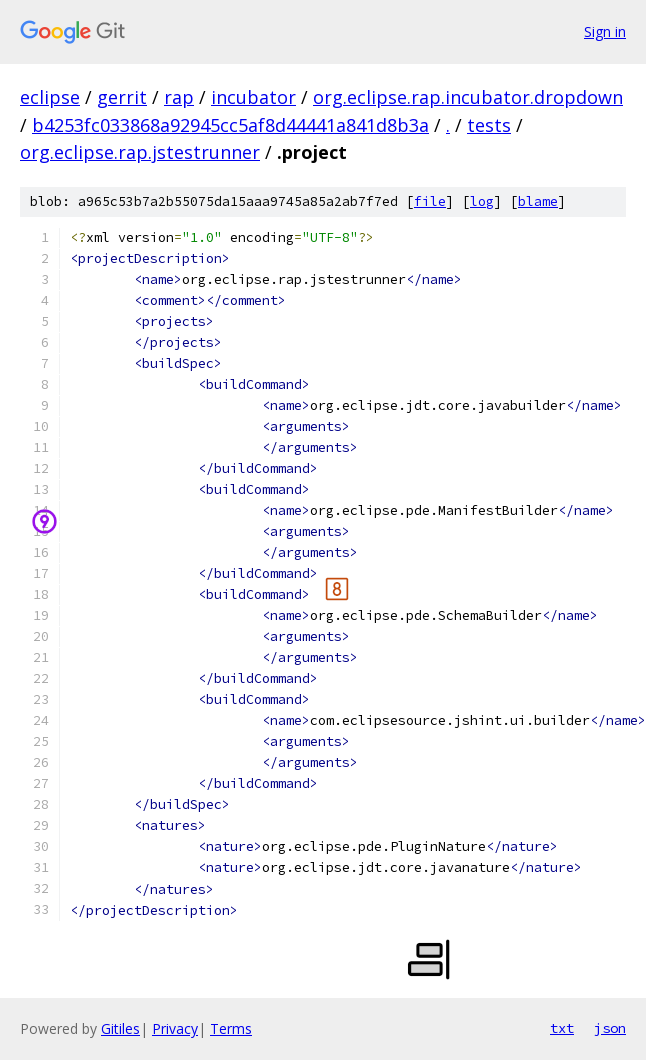 This screenshot has width=646, height=1060. I want to click on select or input the number eight, so click(337, 589).